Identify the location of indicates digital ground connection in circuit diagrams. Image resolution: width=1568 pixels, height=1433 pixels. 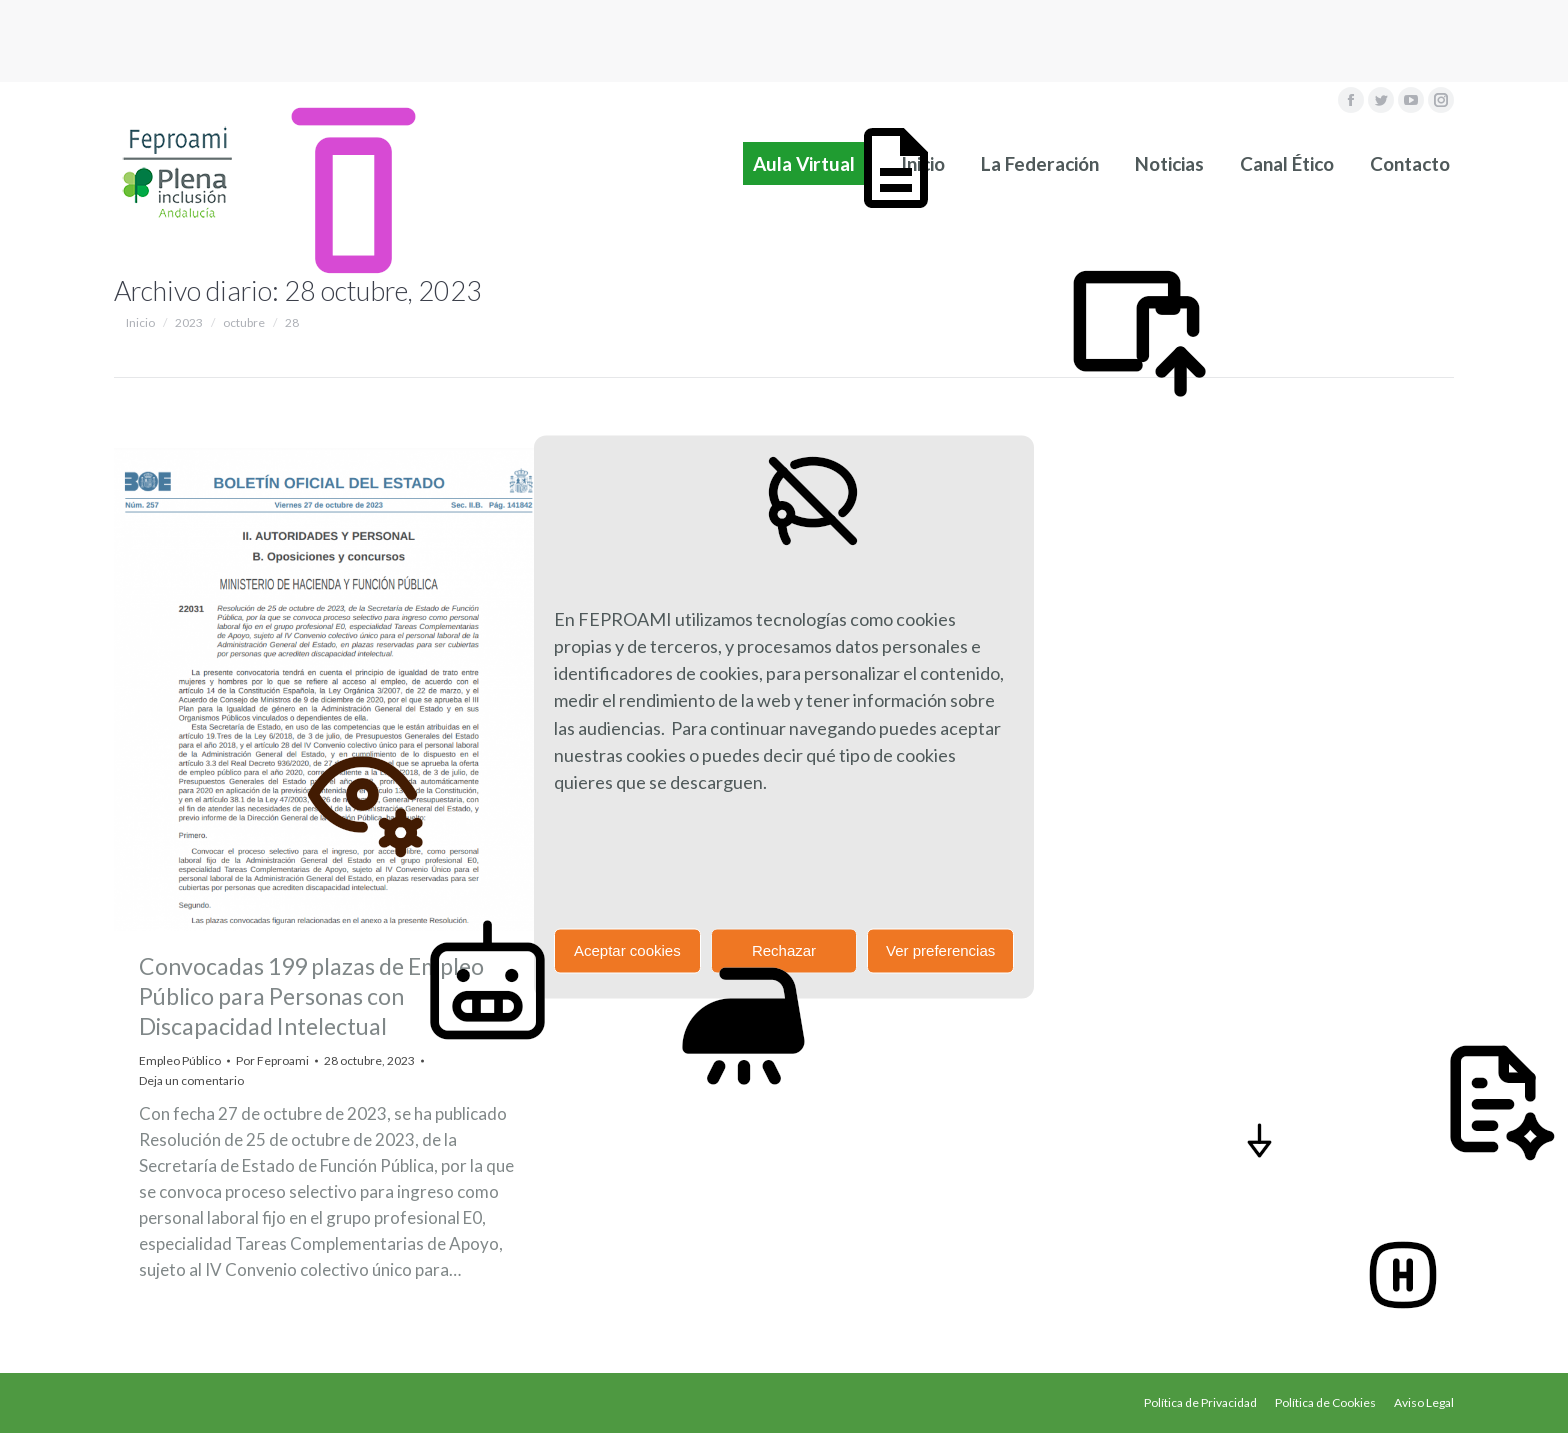
(1259, 1140).